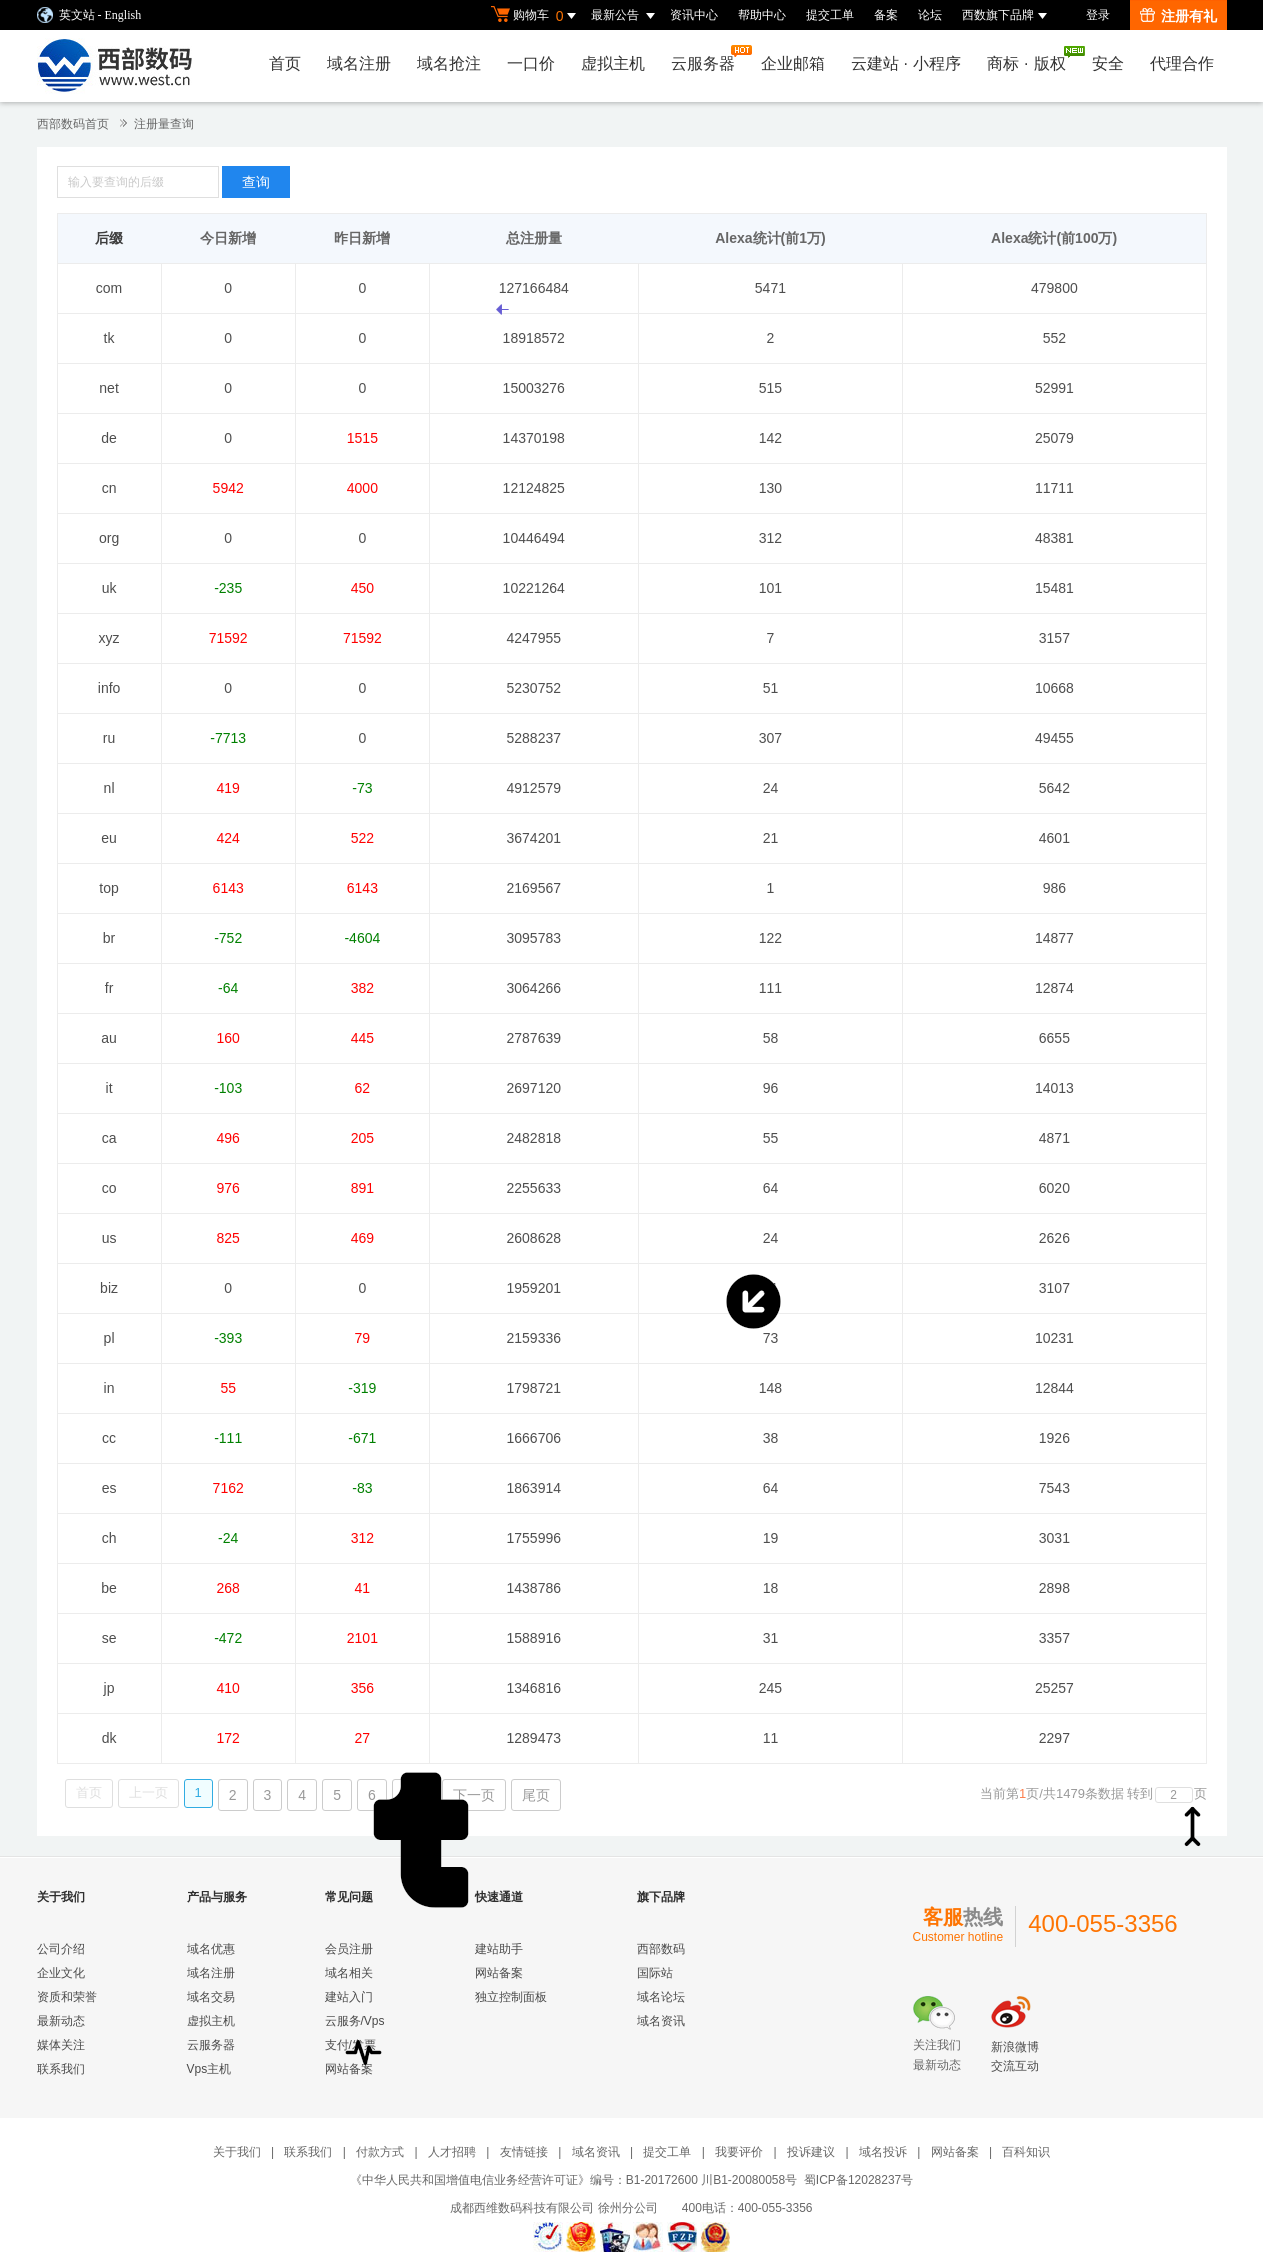 This screenshot has height=2262, width=1263. What do you see at coordinates (502, 309) in the screenshot?
I see `go back to the previous screen` at bounding box center [502, 309].